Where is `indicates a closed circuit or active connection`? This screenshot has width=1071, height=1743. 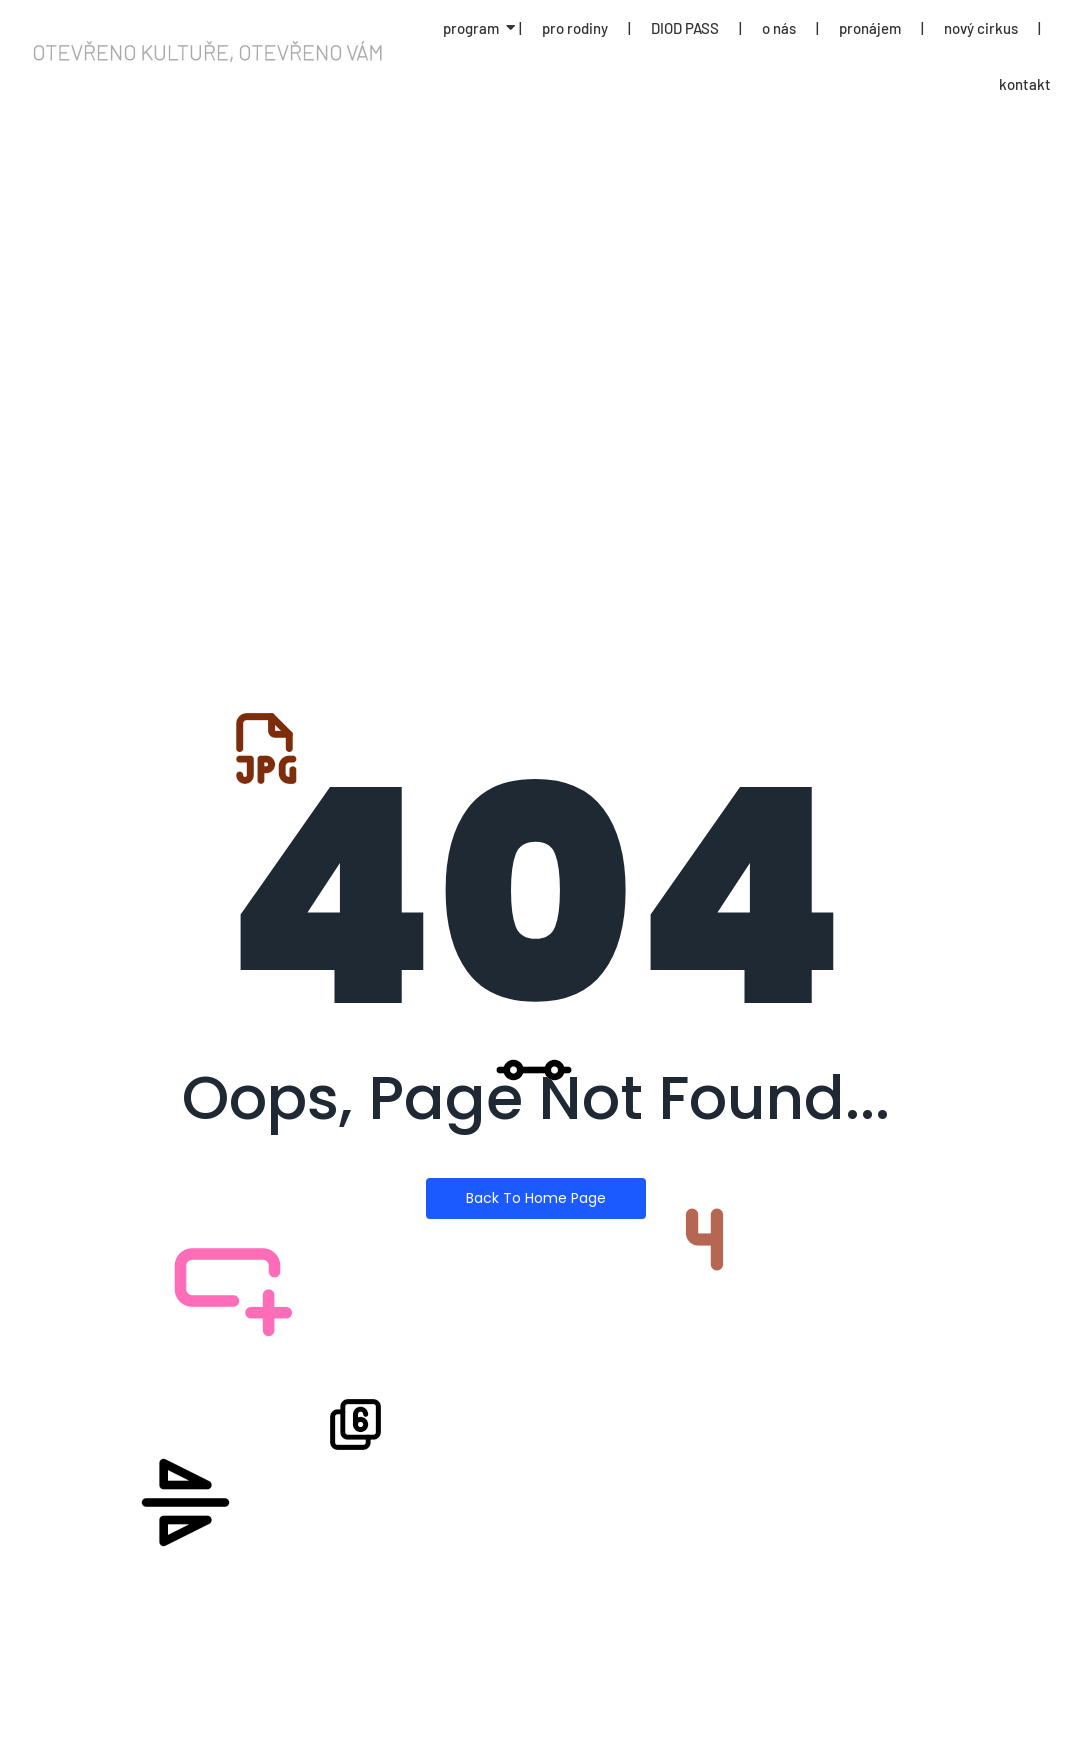
indicates a closed circuit or active connection is located at coordinates (534, 1070).